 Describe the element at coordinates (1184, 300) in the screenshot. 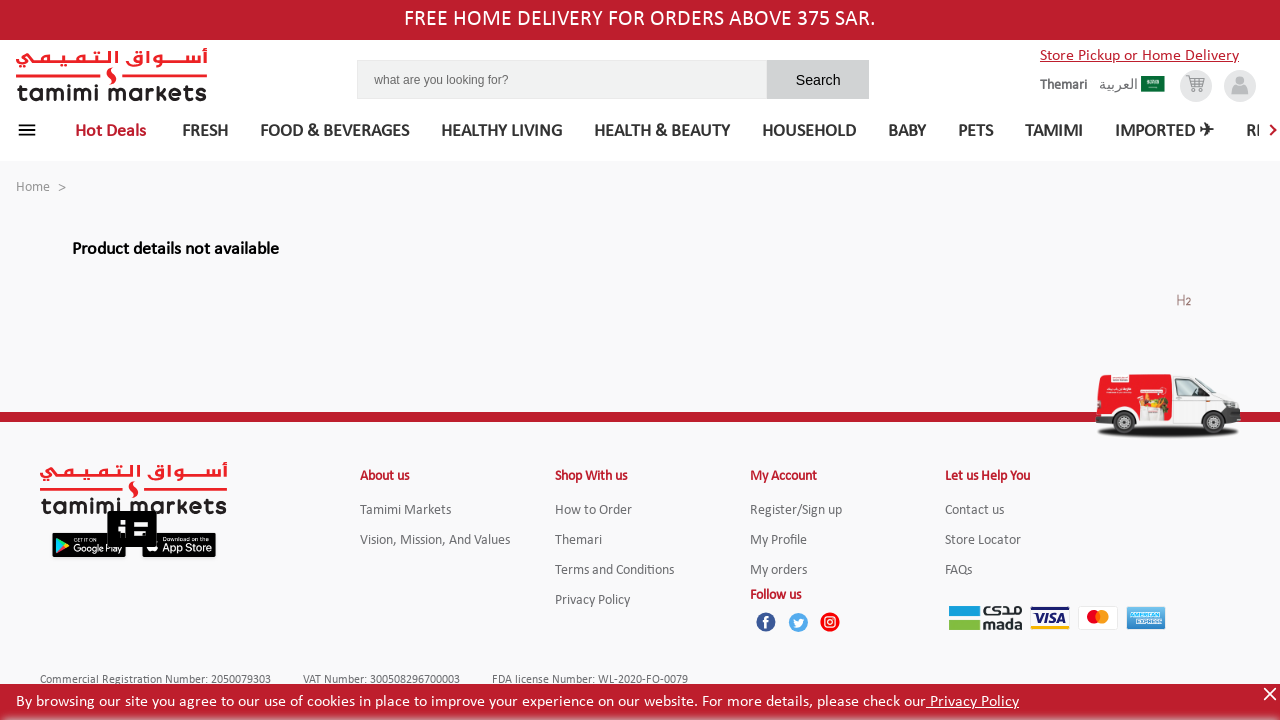

I see `format text as heading level 2` at that location.